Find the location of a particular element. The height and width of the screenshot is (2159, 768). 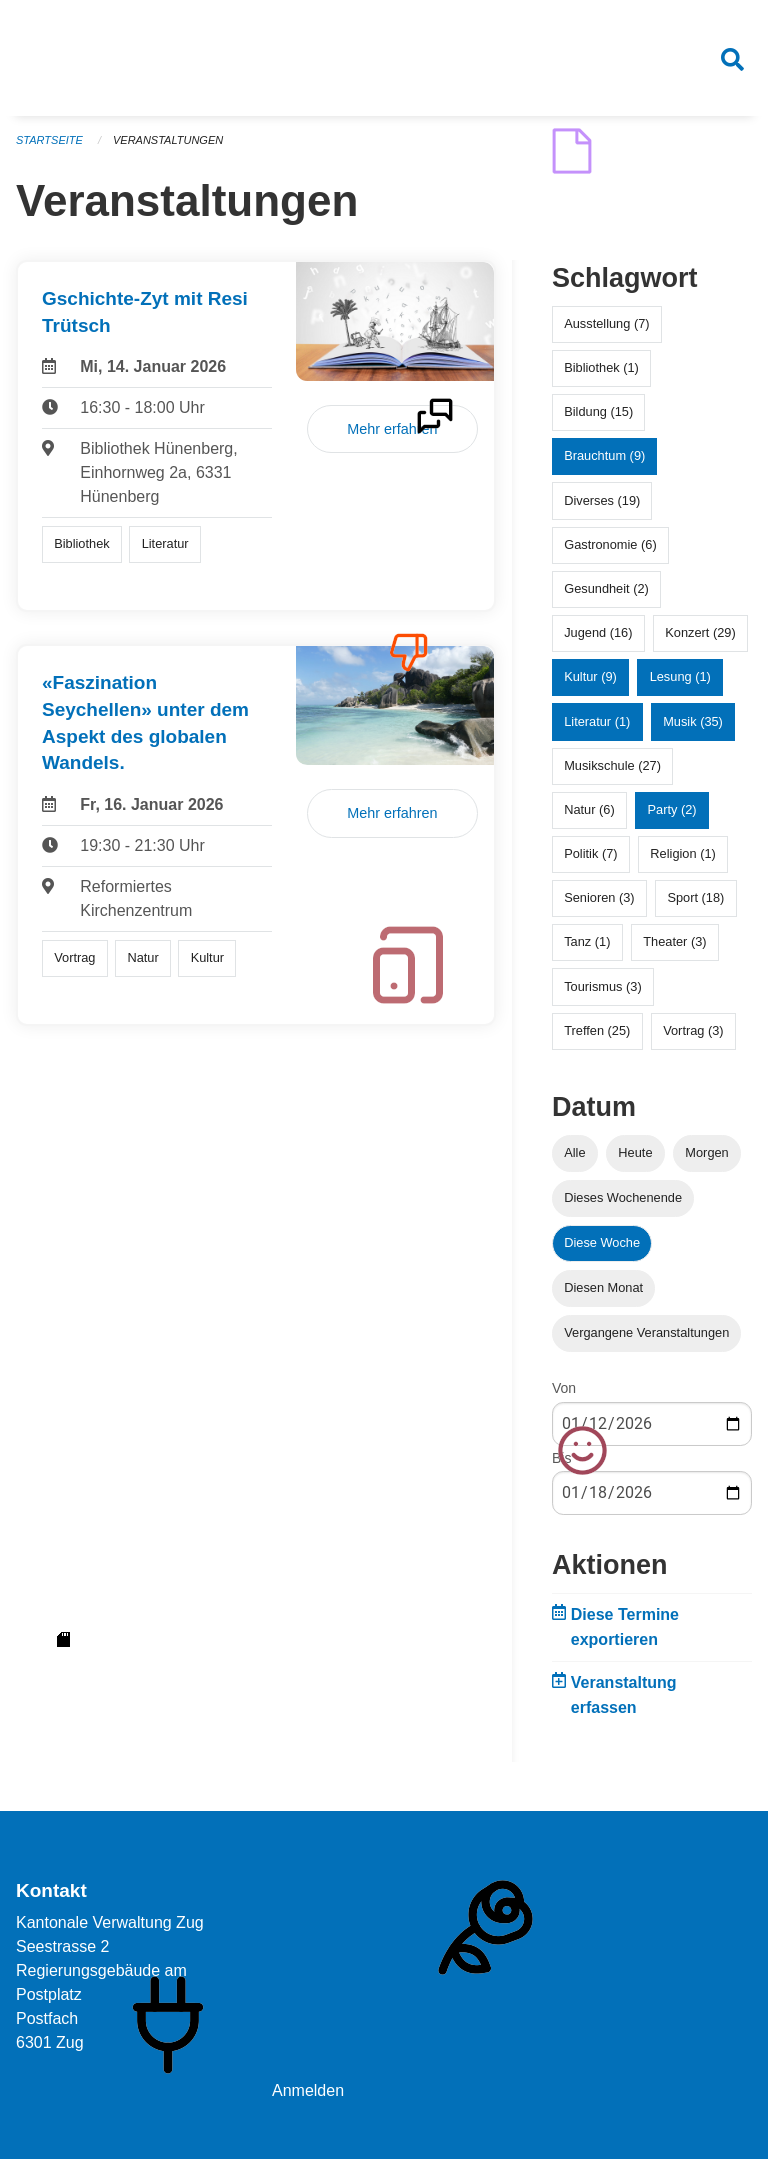

access sd card storage is located at coordinates (63, 1639).